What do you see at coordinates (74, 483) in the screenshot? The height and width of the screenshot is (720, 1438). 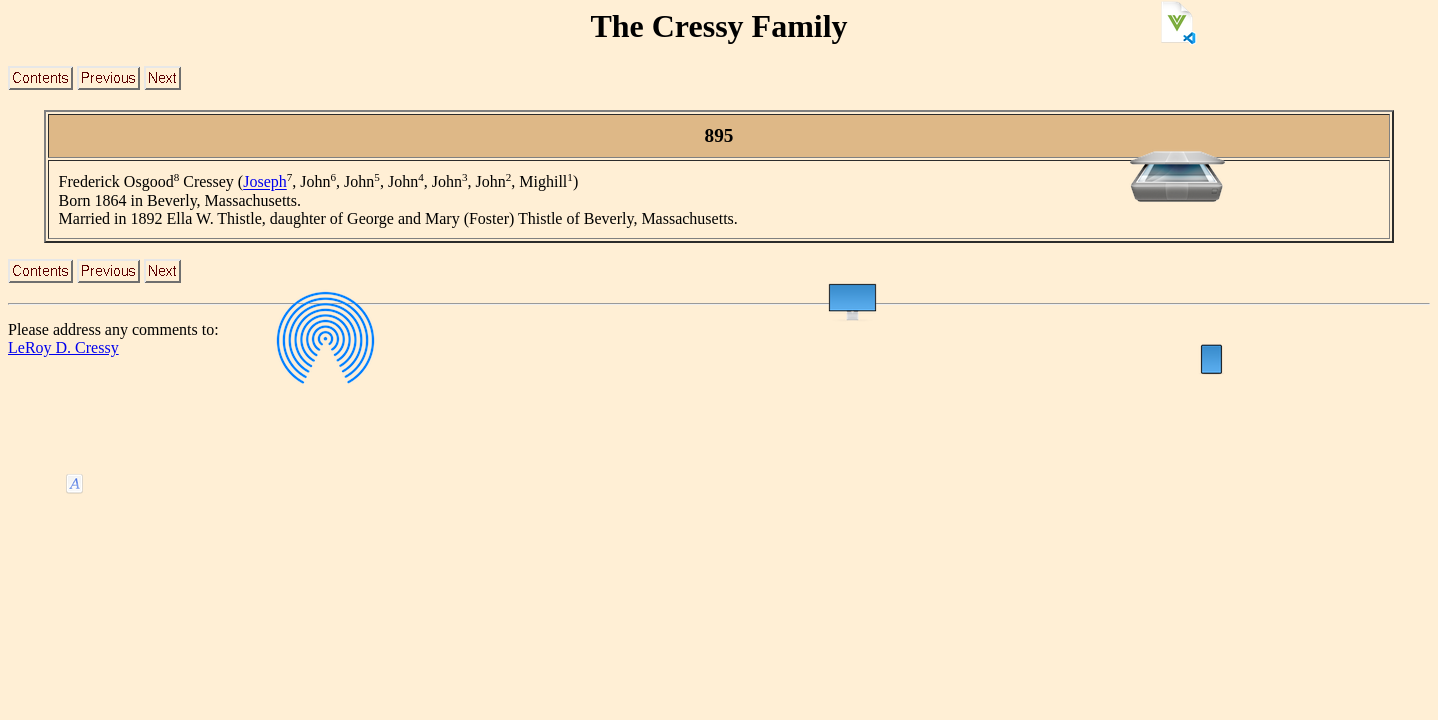 I see `open a font file` at bounding box center [74, 483].